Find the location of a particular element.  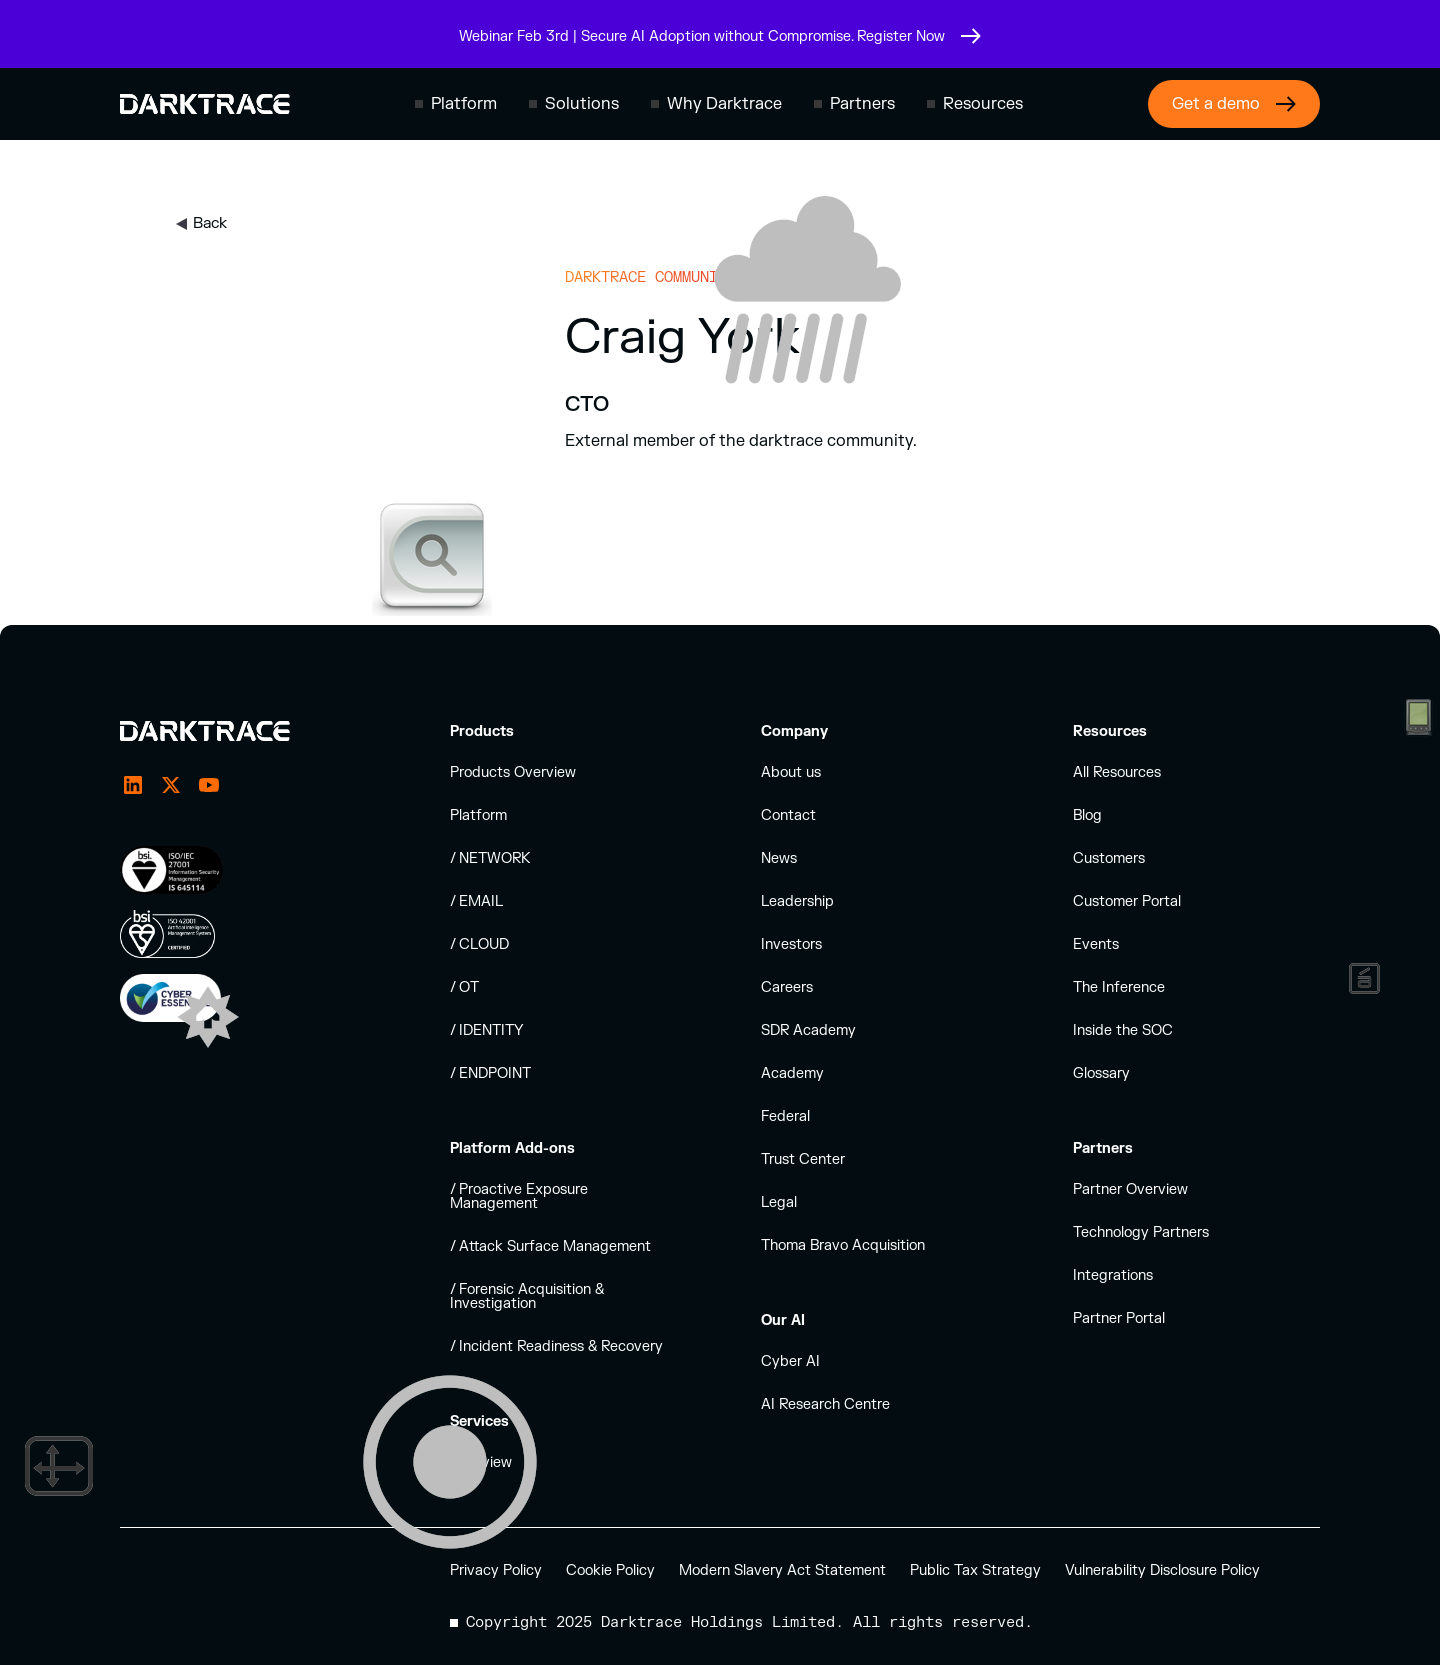

indicates rainy weather conditions is located at coordinates (808, 290).